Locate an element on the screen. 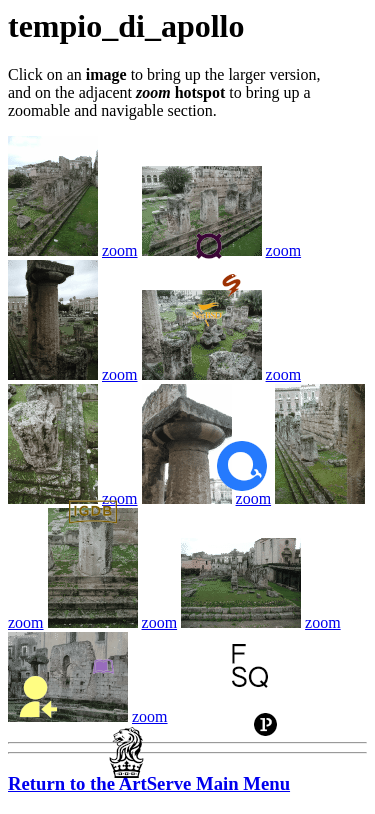  Apache ECharts logo is located at coordinates (242, 466).